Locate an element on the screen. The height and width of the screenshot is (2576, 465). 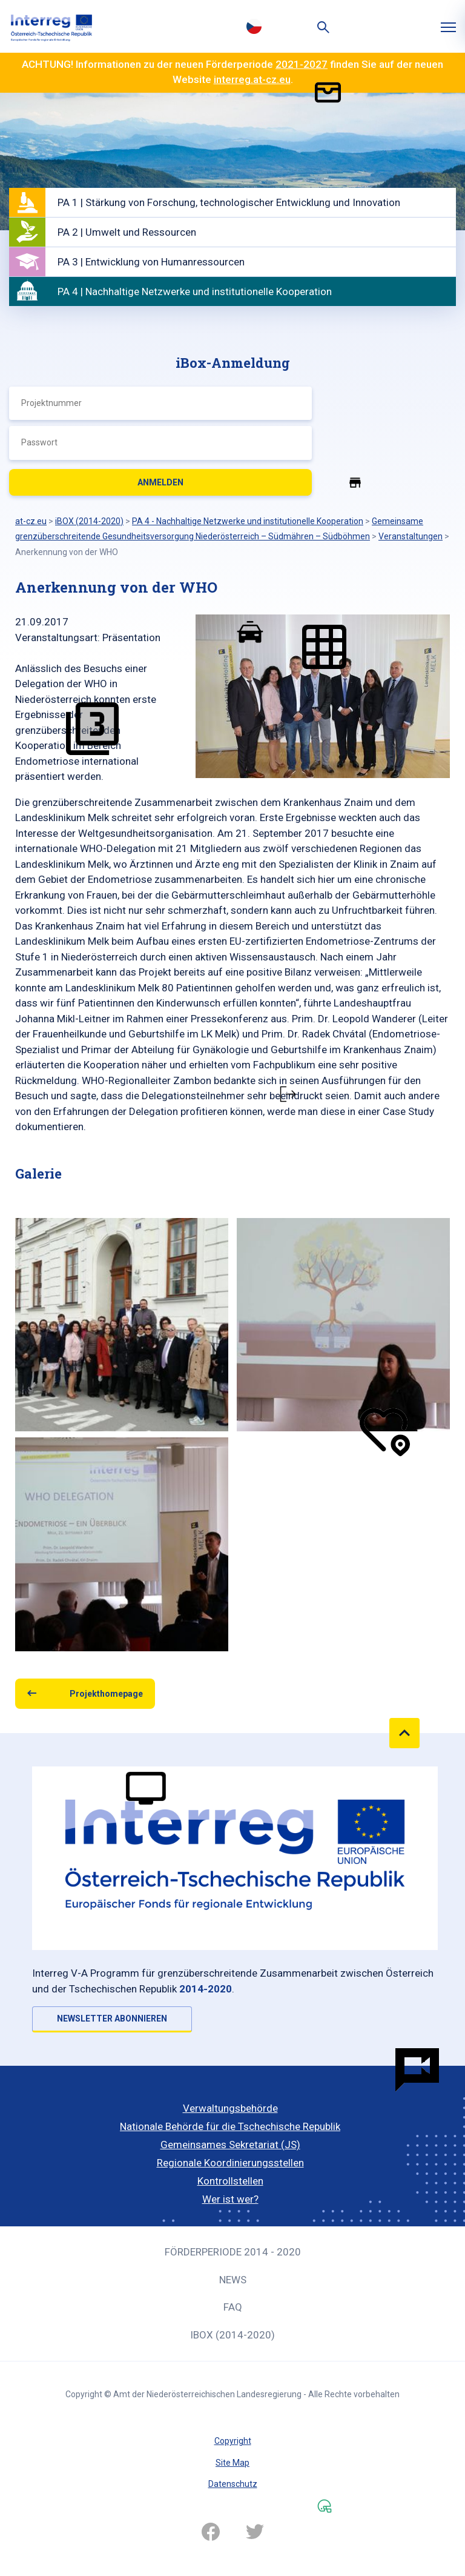
start a video call or chat is located at coordinates (417, 2070).